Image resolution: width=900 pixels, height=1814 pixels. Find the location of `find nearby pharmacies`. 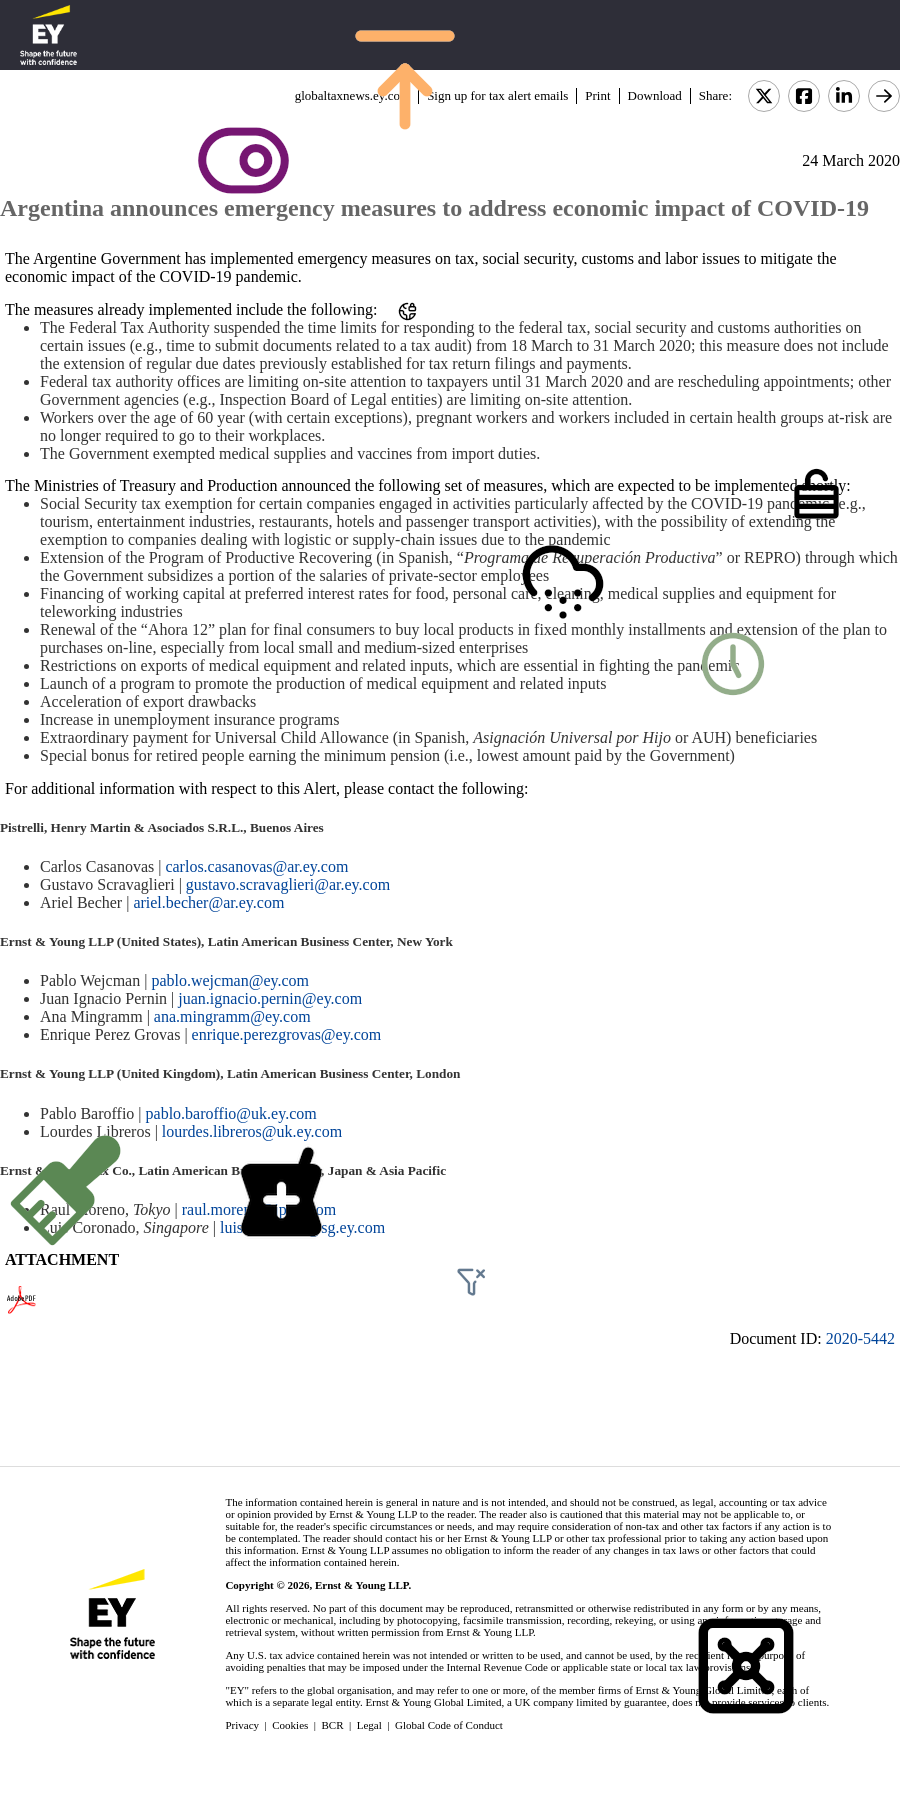

find nearby pharmacies is located at coordinates (281, 1195).